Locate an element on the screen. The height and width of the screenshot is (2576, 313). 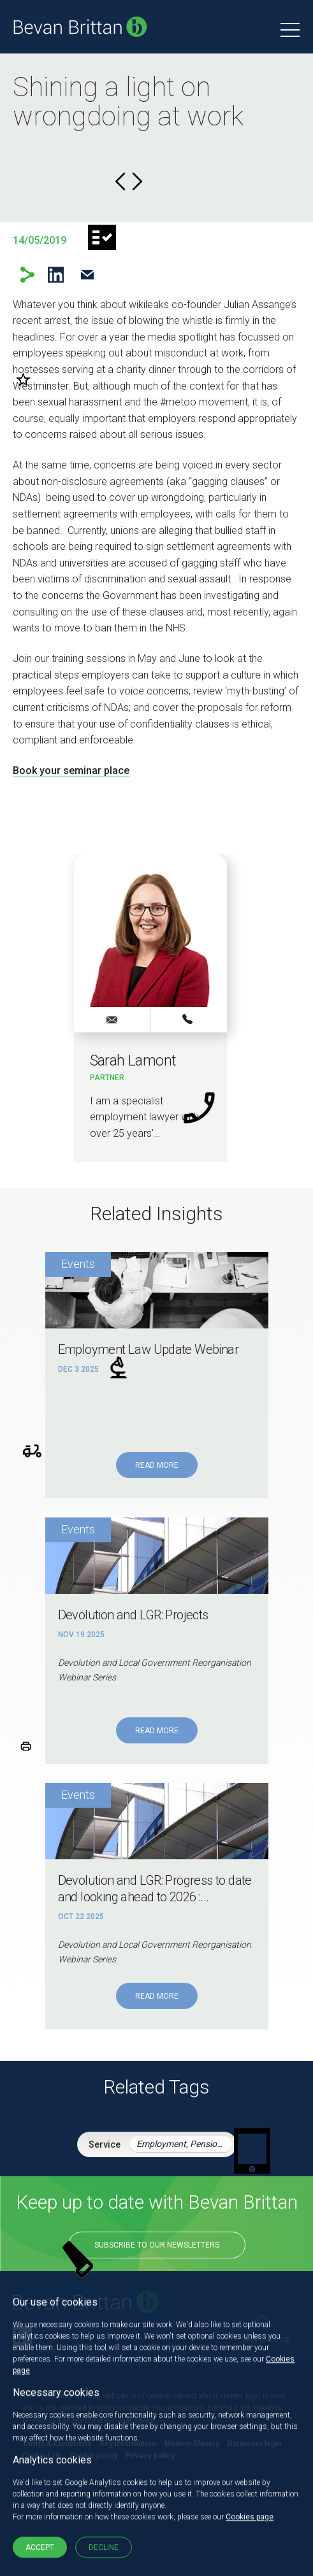
find carpentry or woodworking services is located at coordinates (78, 2259).